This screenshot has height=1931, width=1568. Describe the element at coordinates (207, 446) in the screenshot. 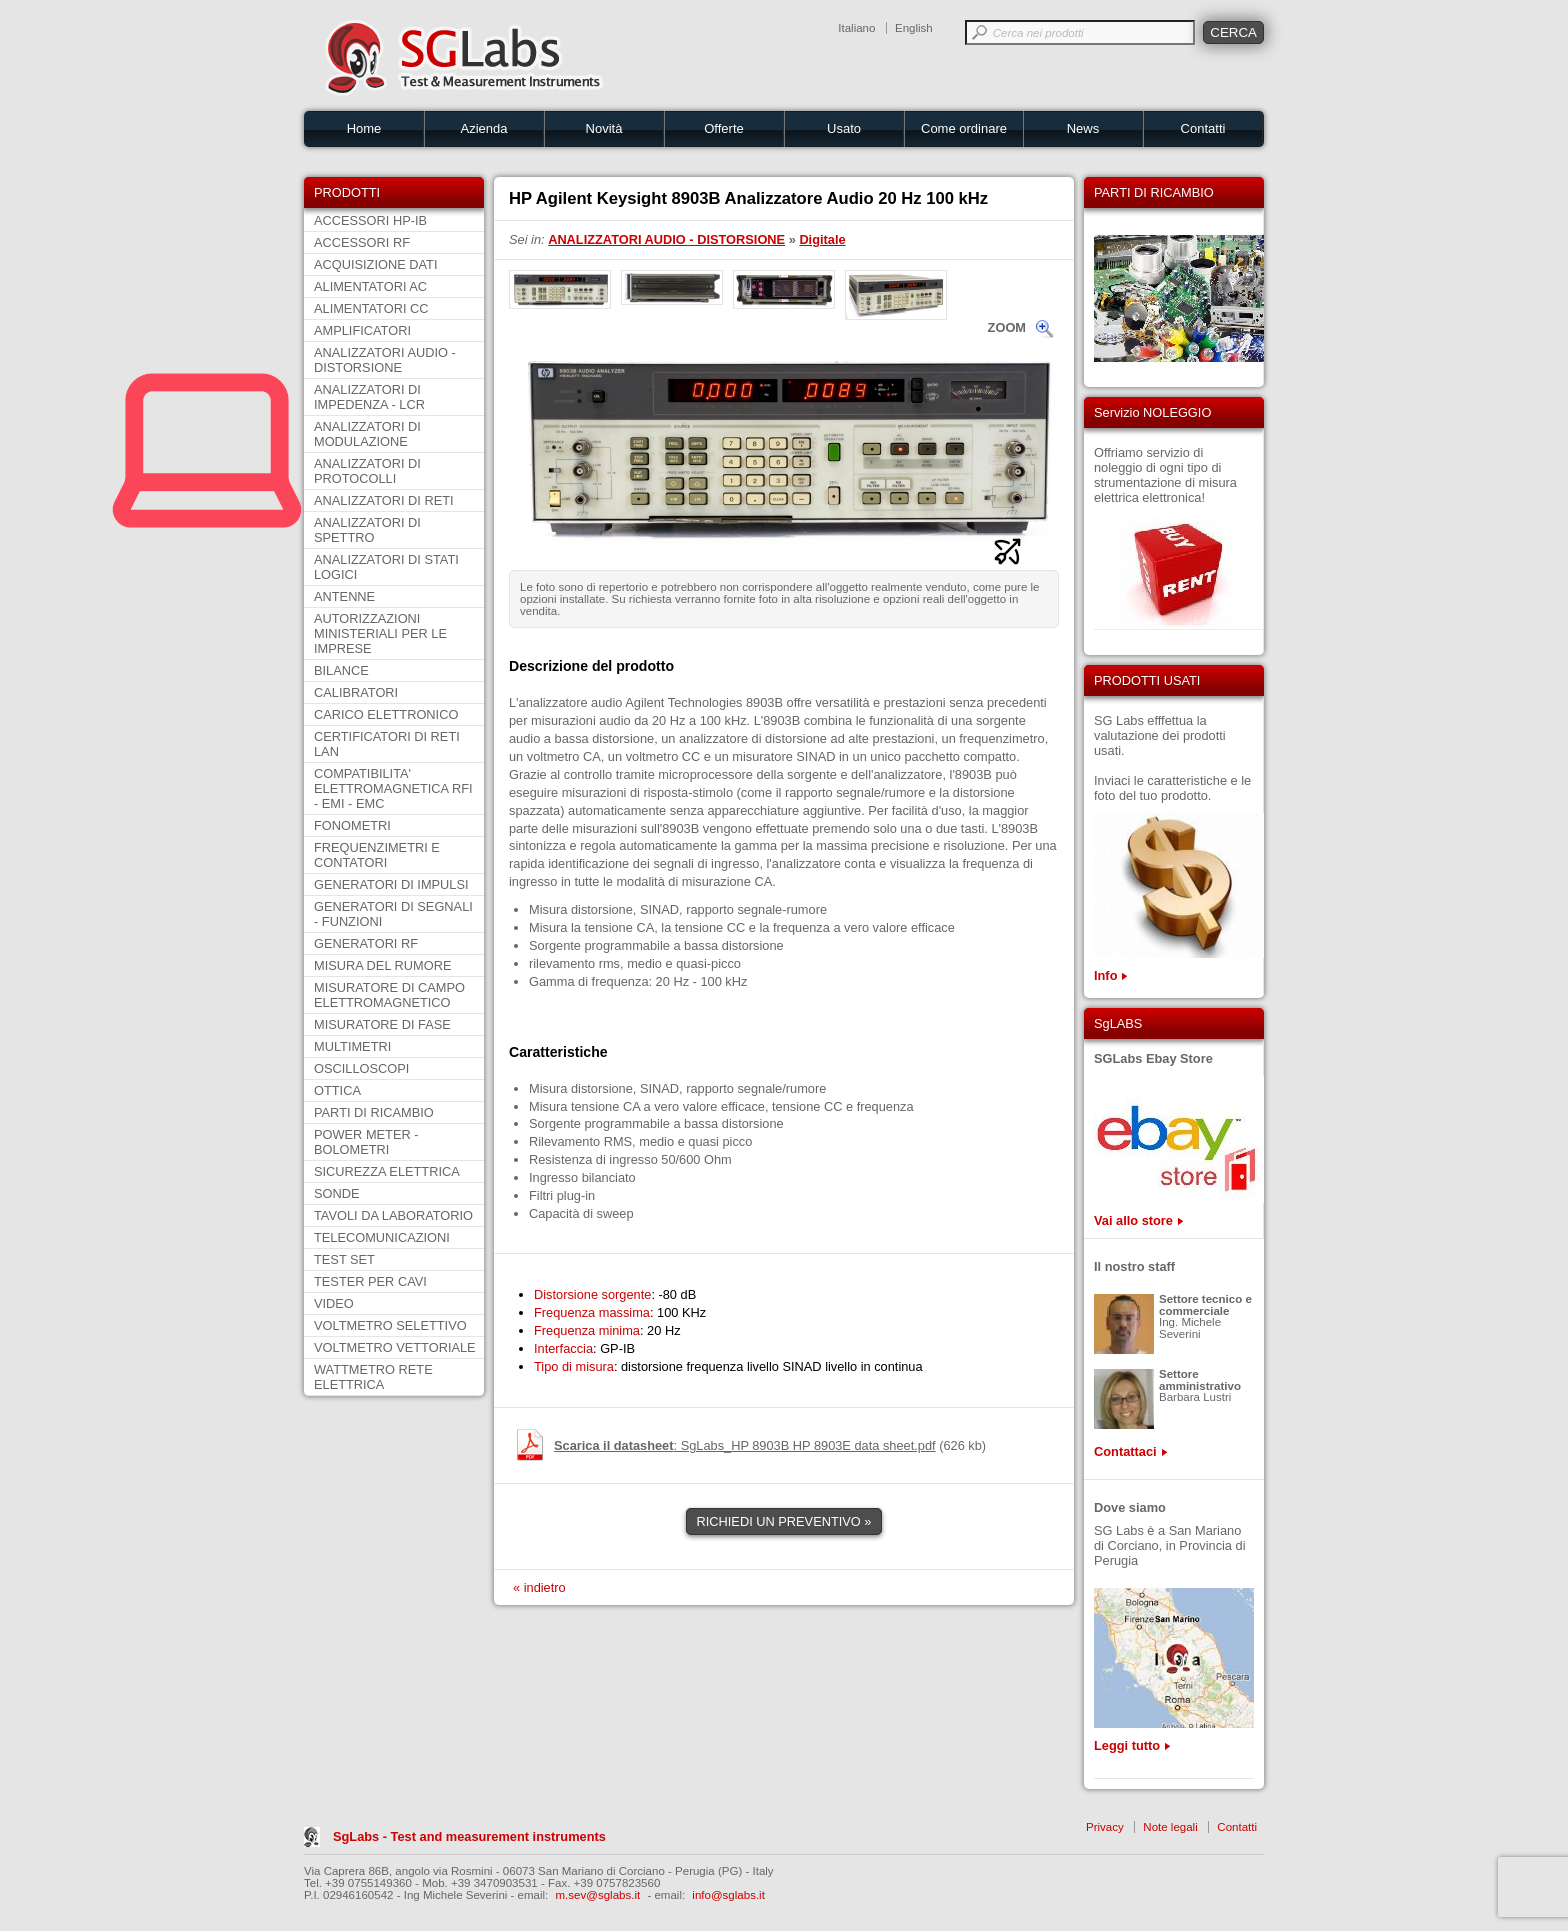

I see `switch to desktop view` at that location.